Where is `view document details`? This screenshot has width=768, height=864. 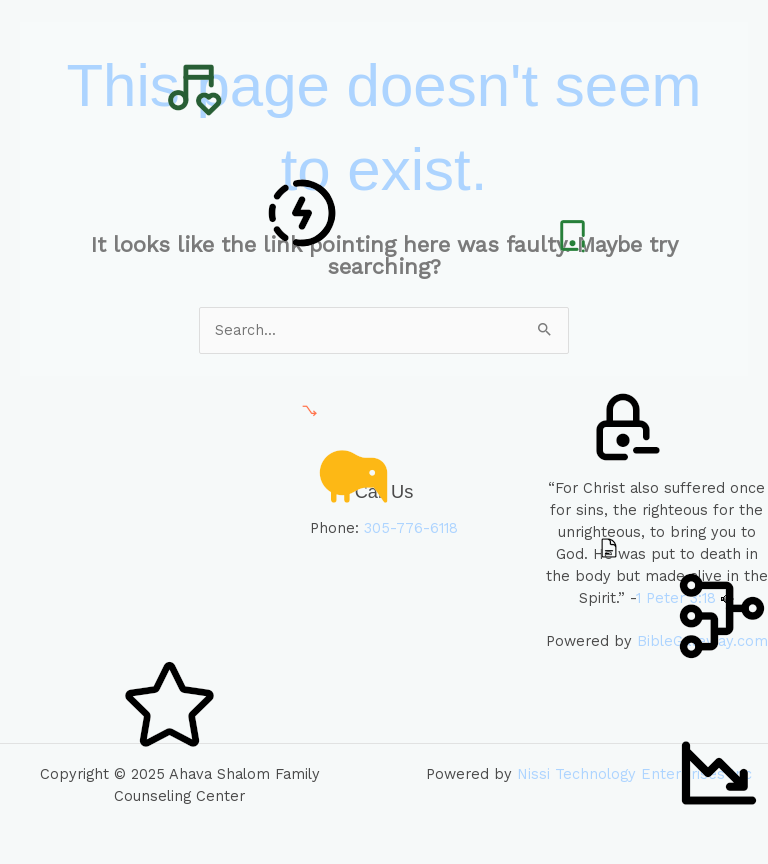
view document details is located at coordinates (609, 548).